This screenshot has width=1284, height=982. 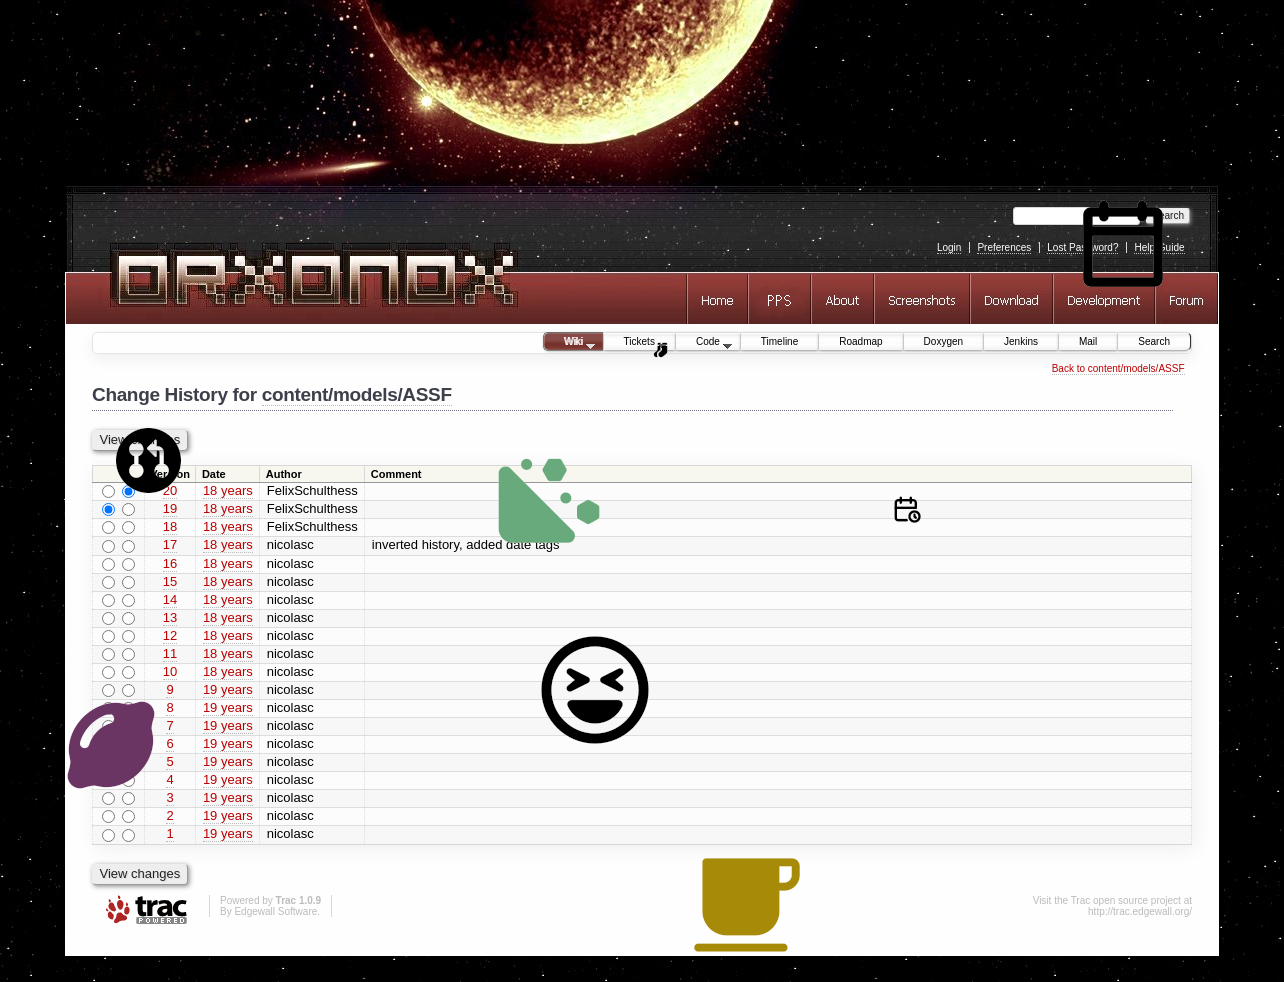 What do you see at coordinates (907, 509) in the screenshot?
I see `view scheduled events with time details` at bounding box center [907, 509].